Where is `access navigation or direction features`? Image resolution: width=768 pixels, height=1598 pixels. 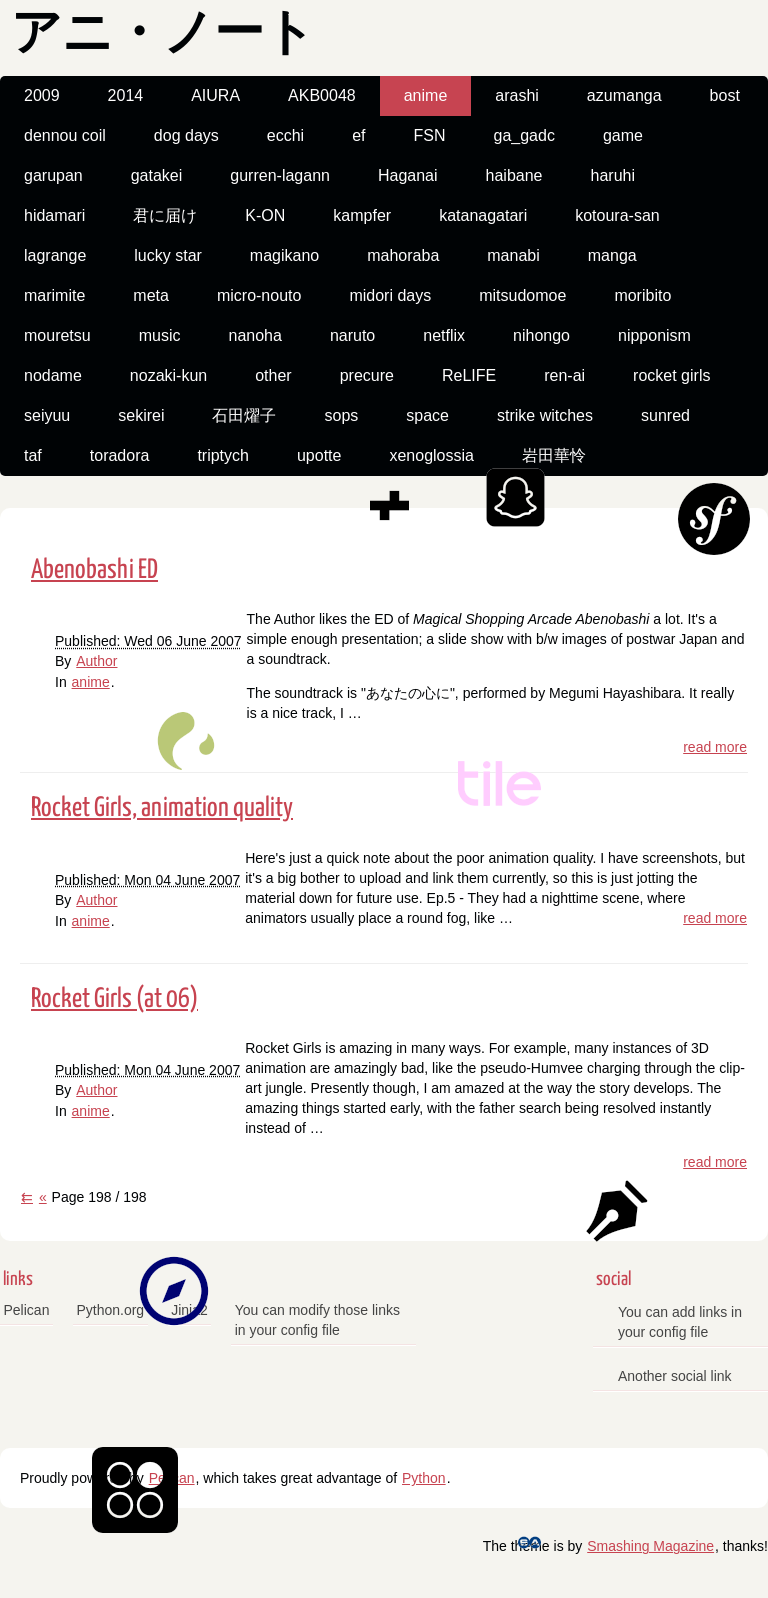 access navigation or direction features is located at coordinates (174, 1291).